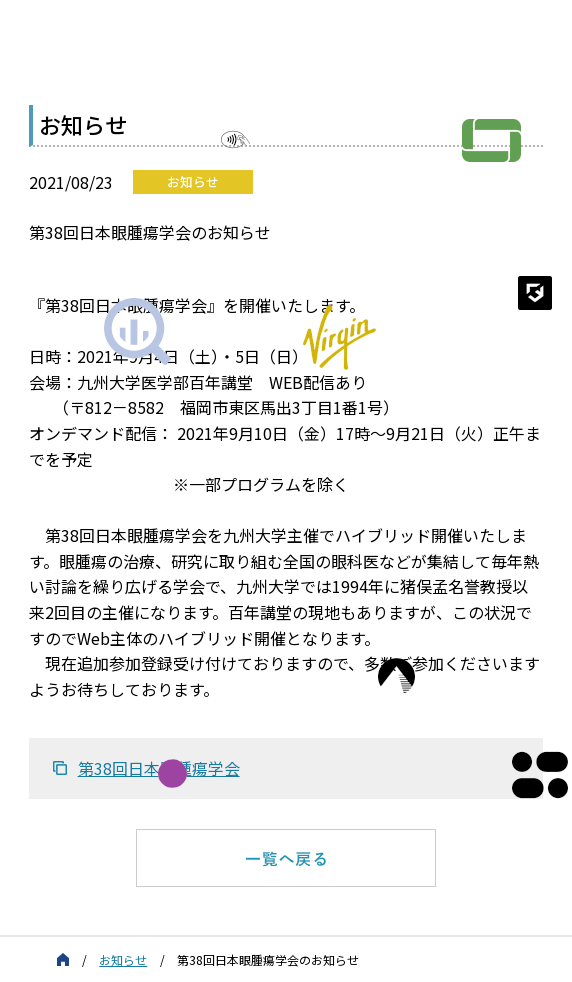 The image size is (572, 982). I want to click on virgin group company logo, so click(339, 337).